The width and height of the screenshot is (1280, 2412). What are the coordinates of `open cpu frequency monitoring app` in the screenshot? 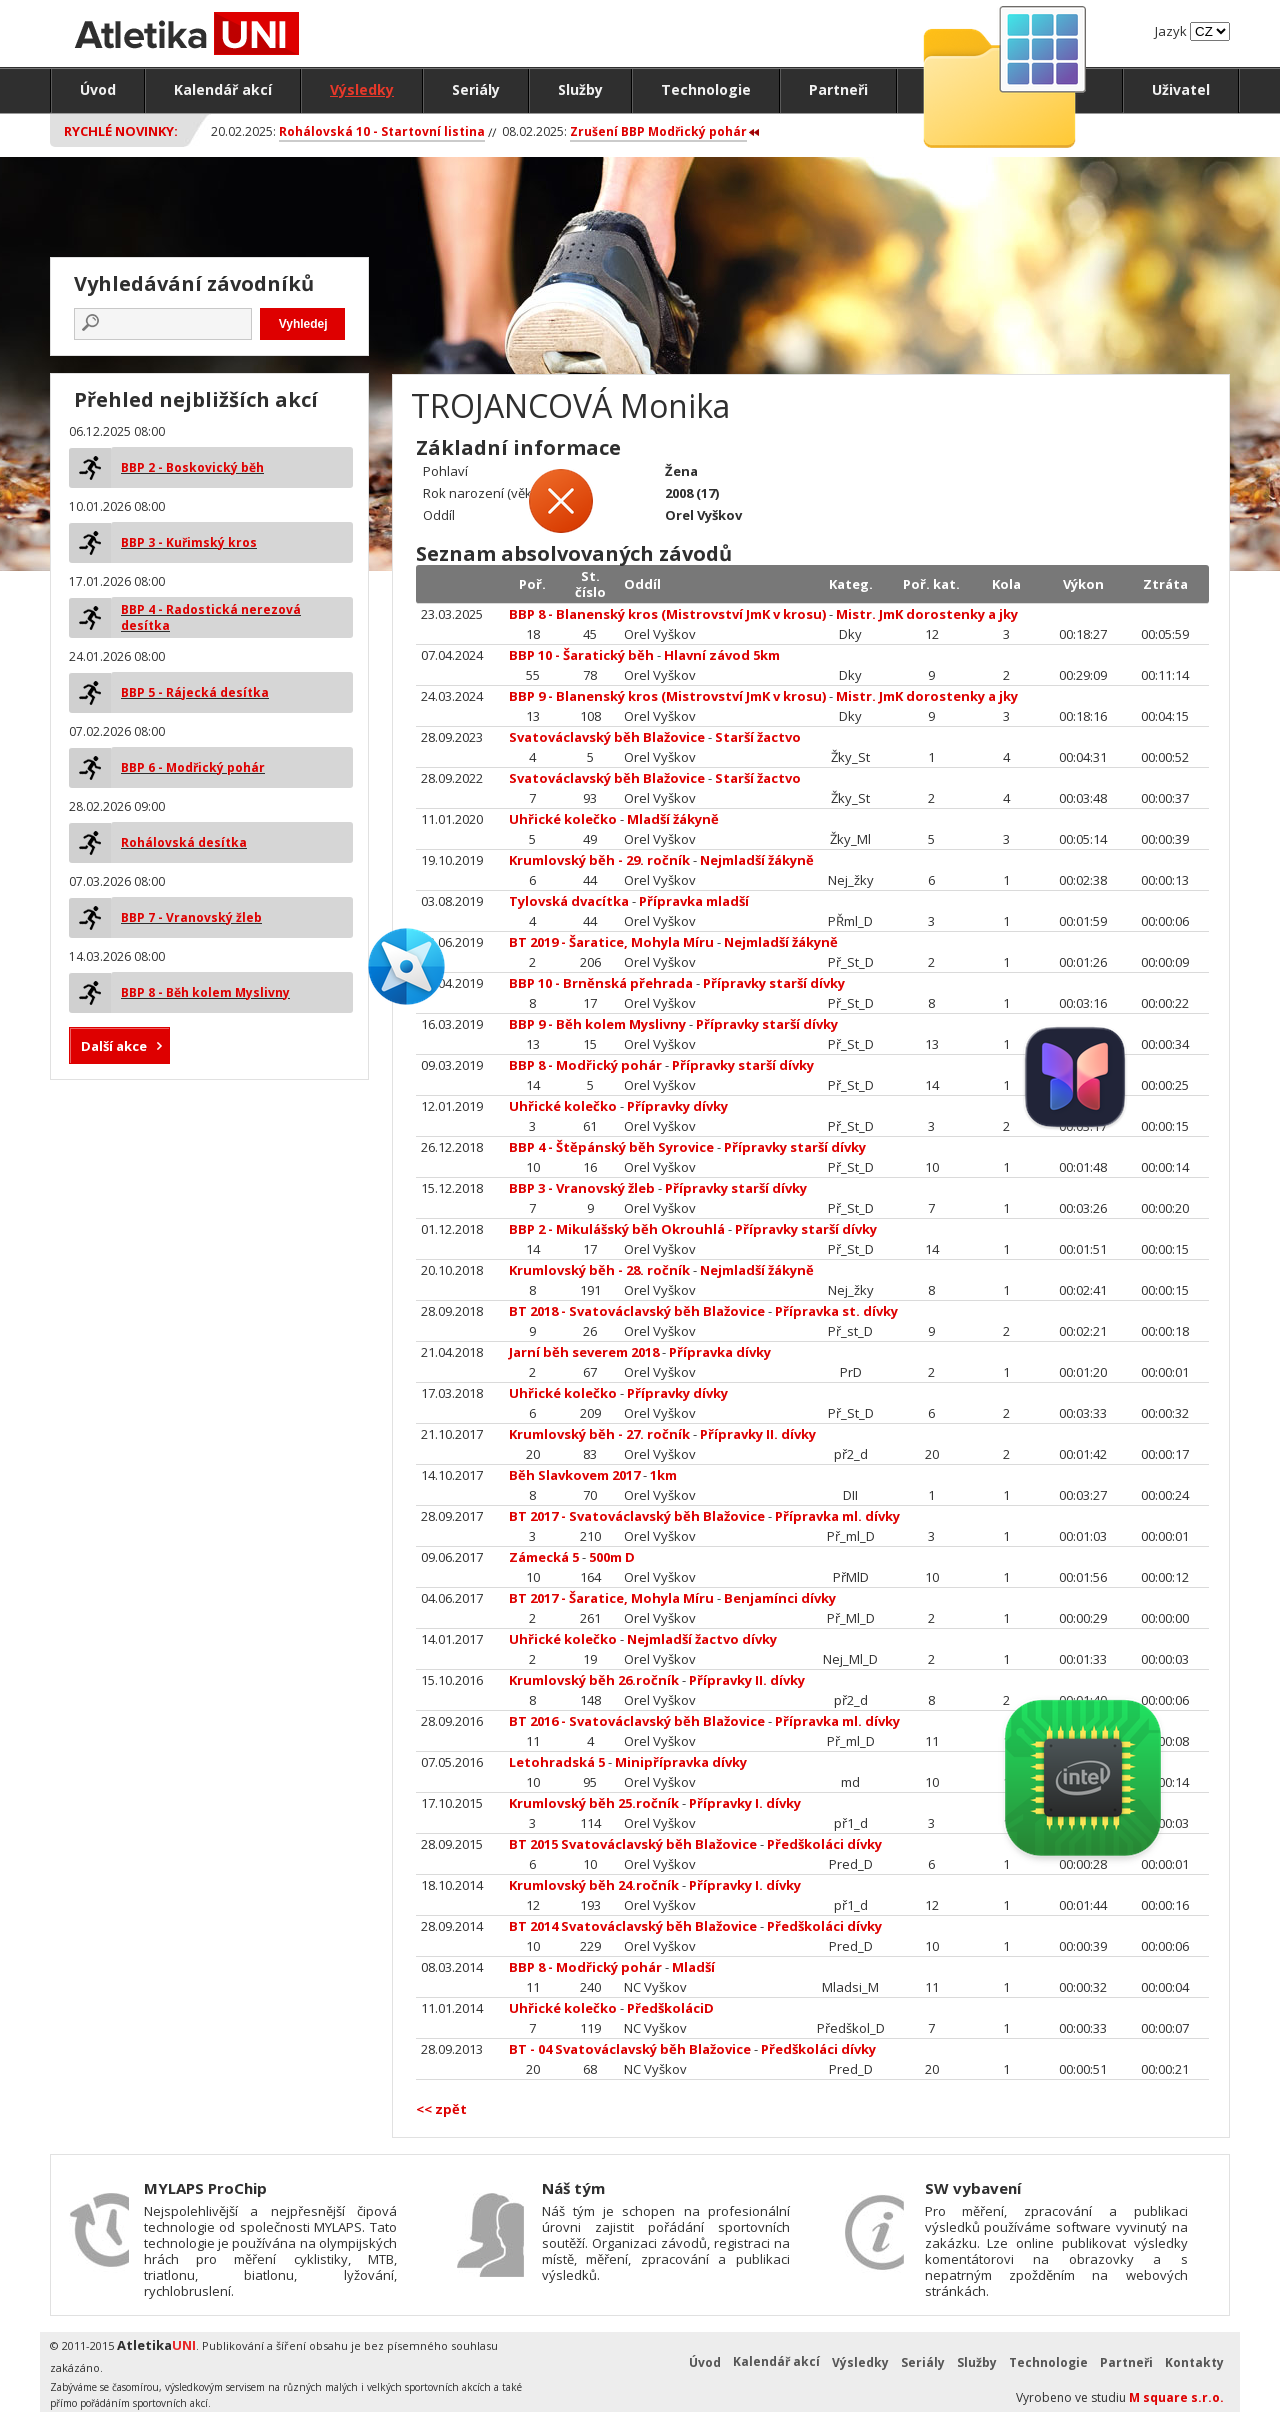 It's located at (1083, 1778).